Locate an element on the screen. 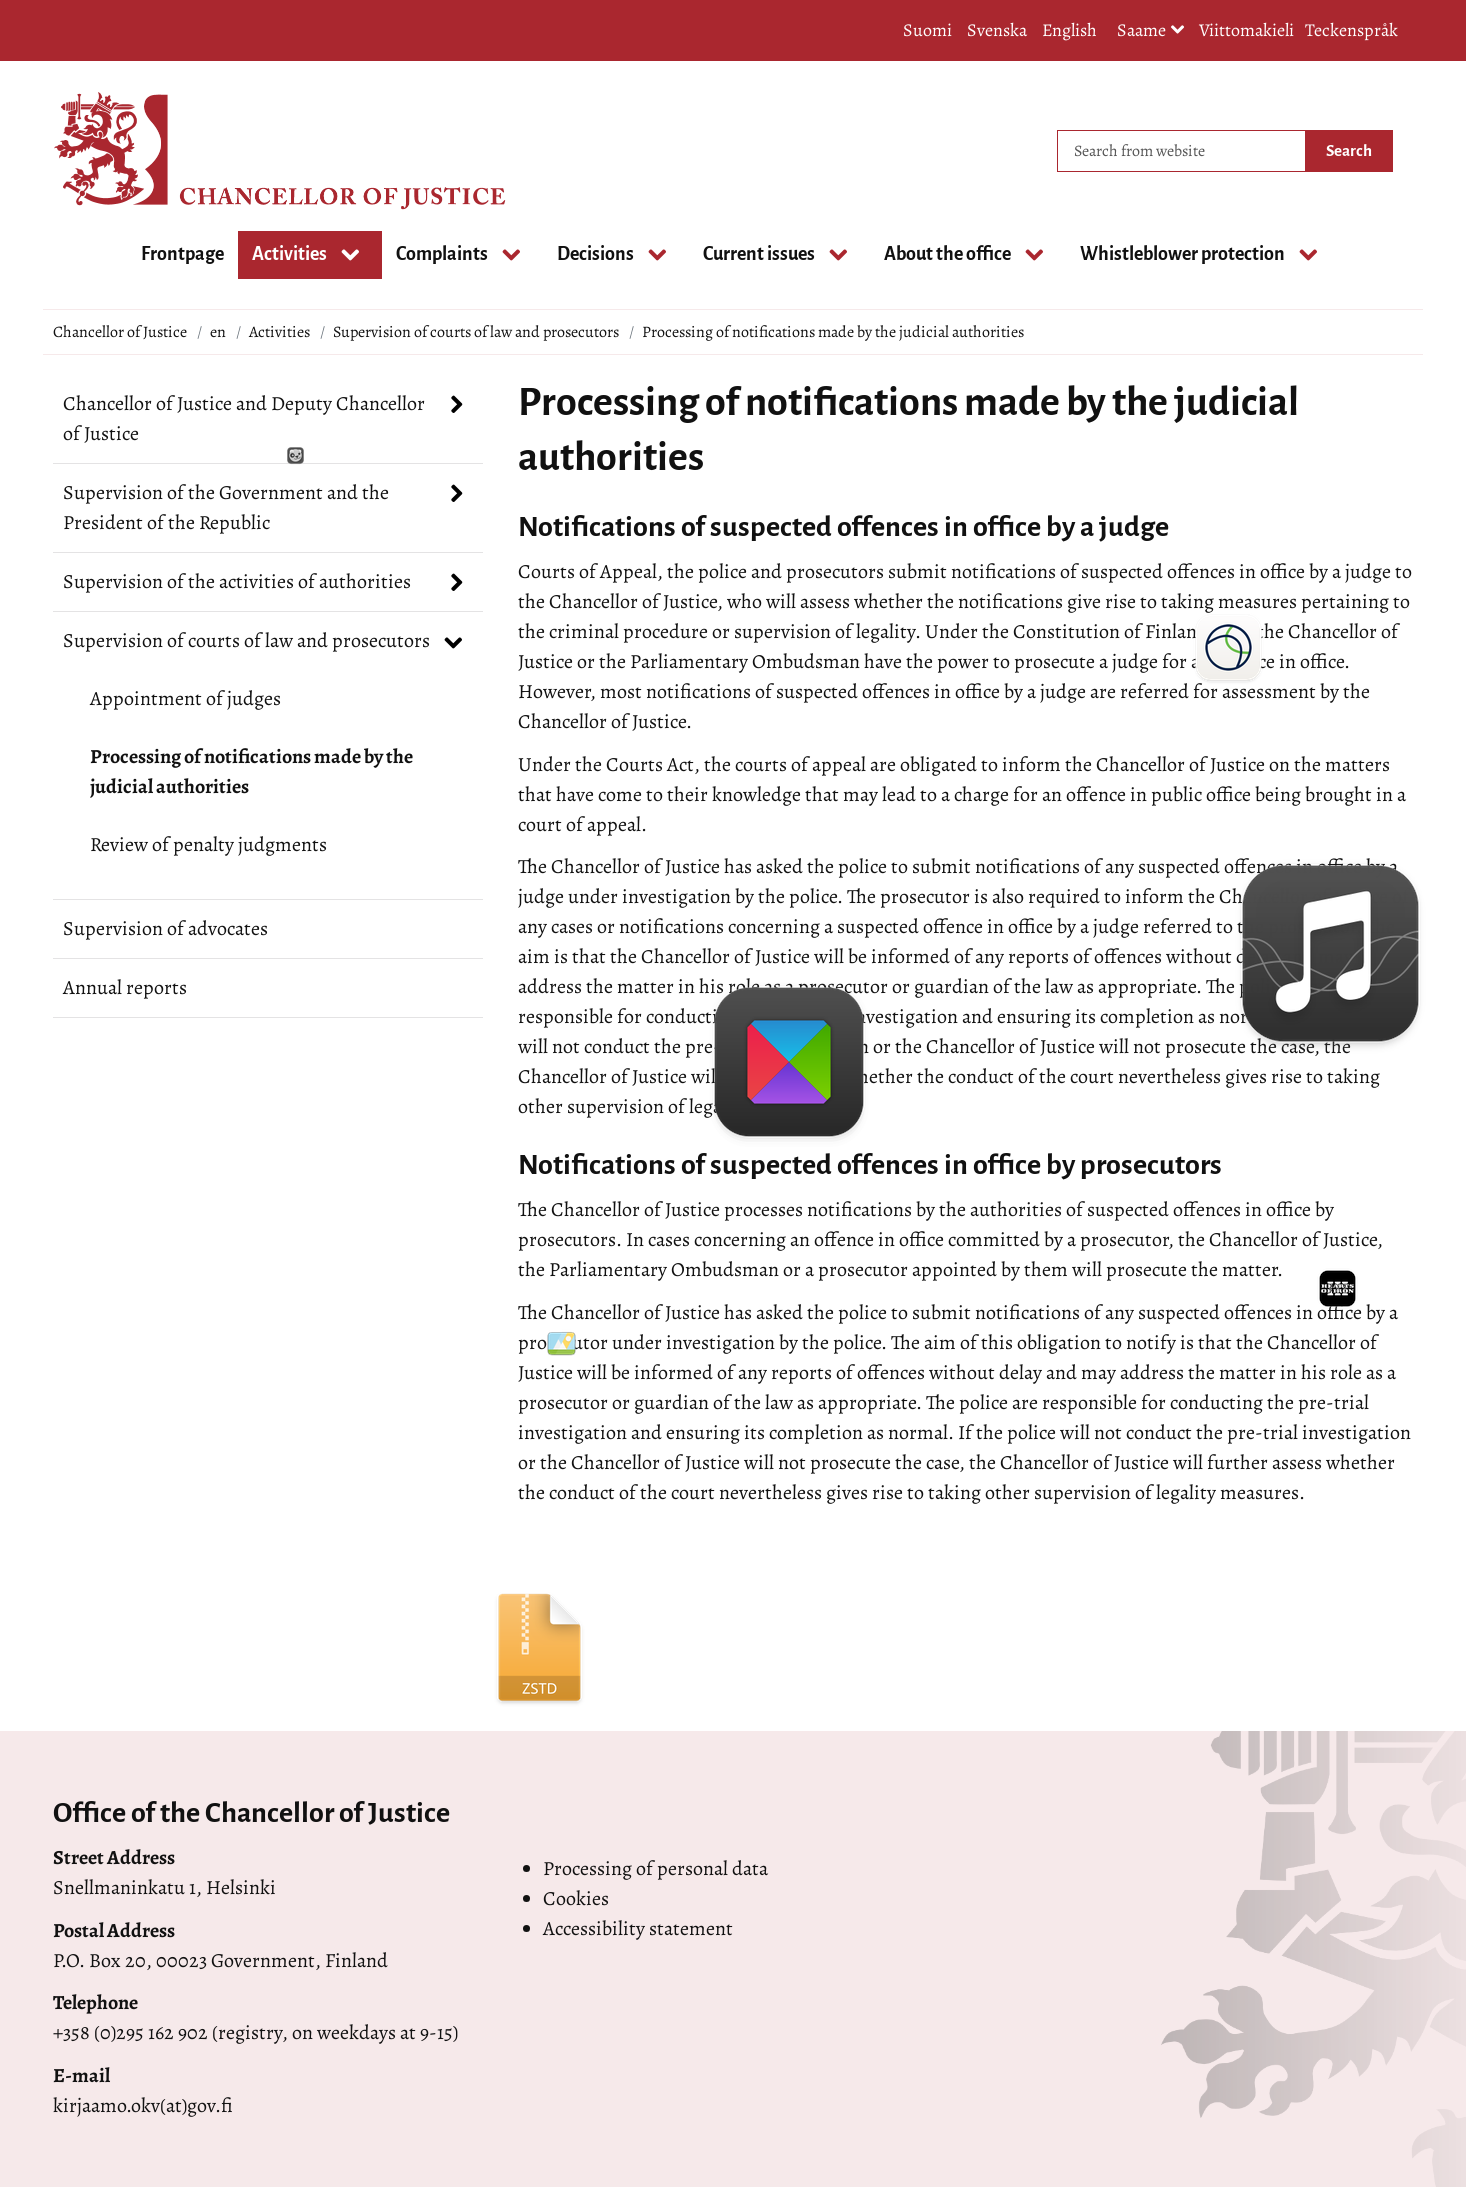  open cisco anyconnect vpn client is located at coordinates (1228, 647).